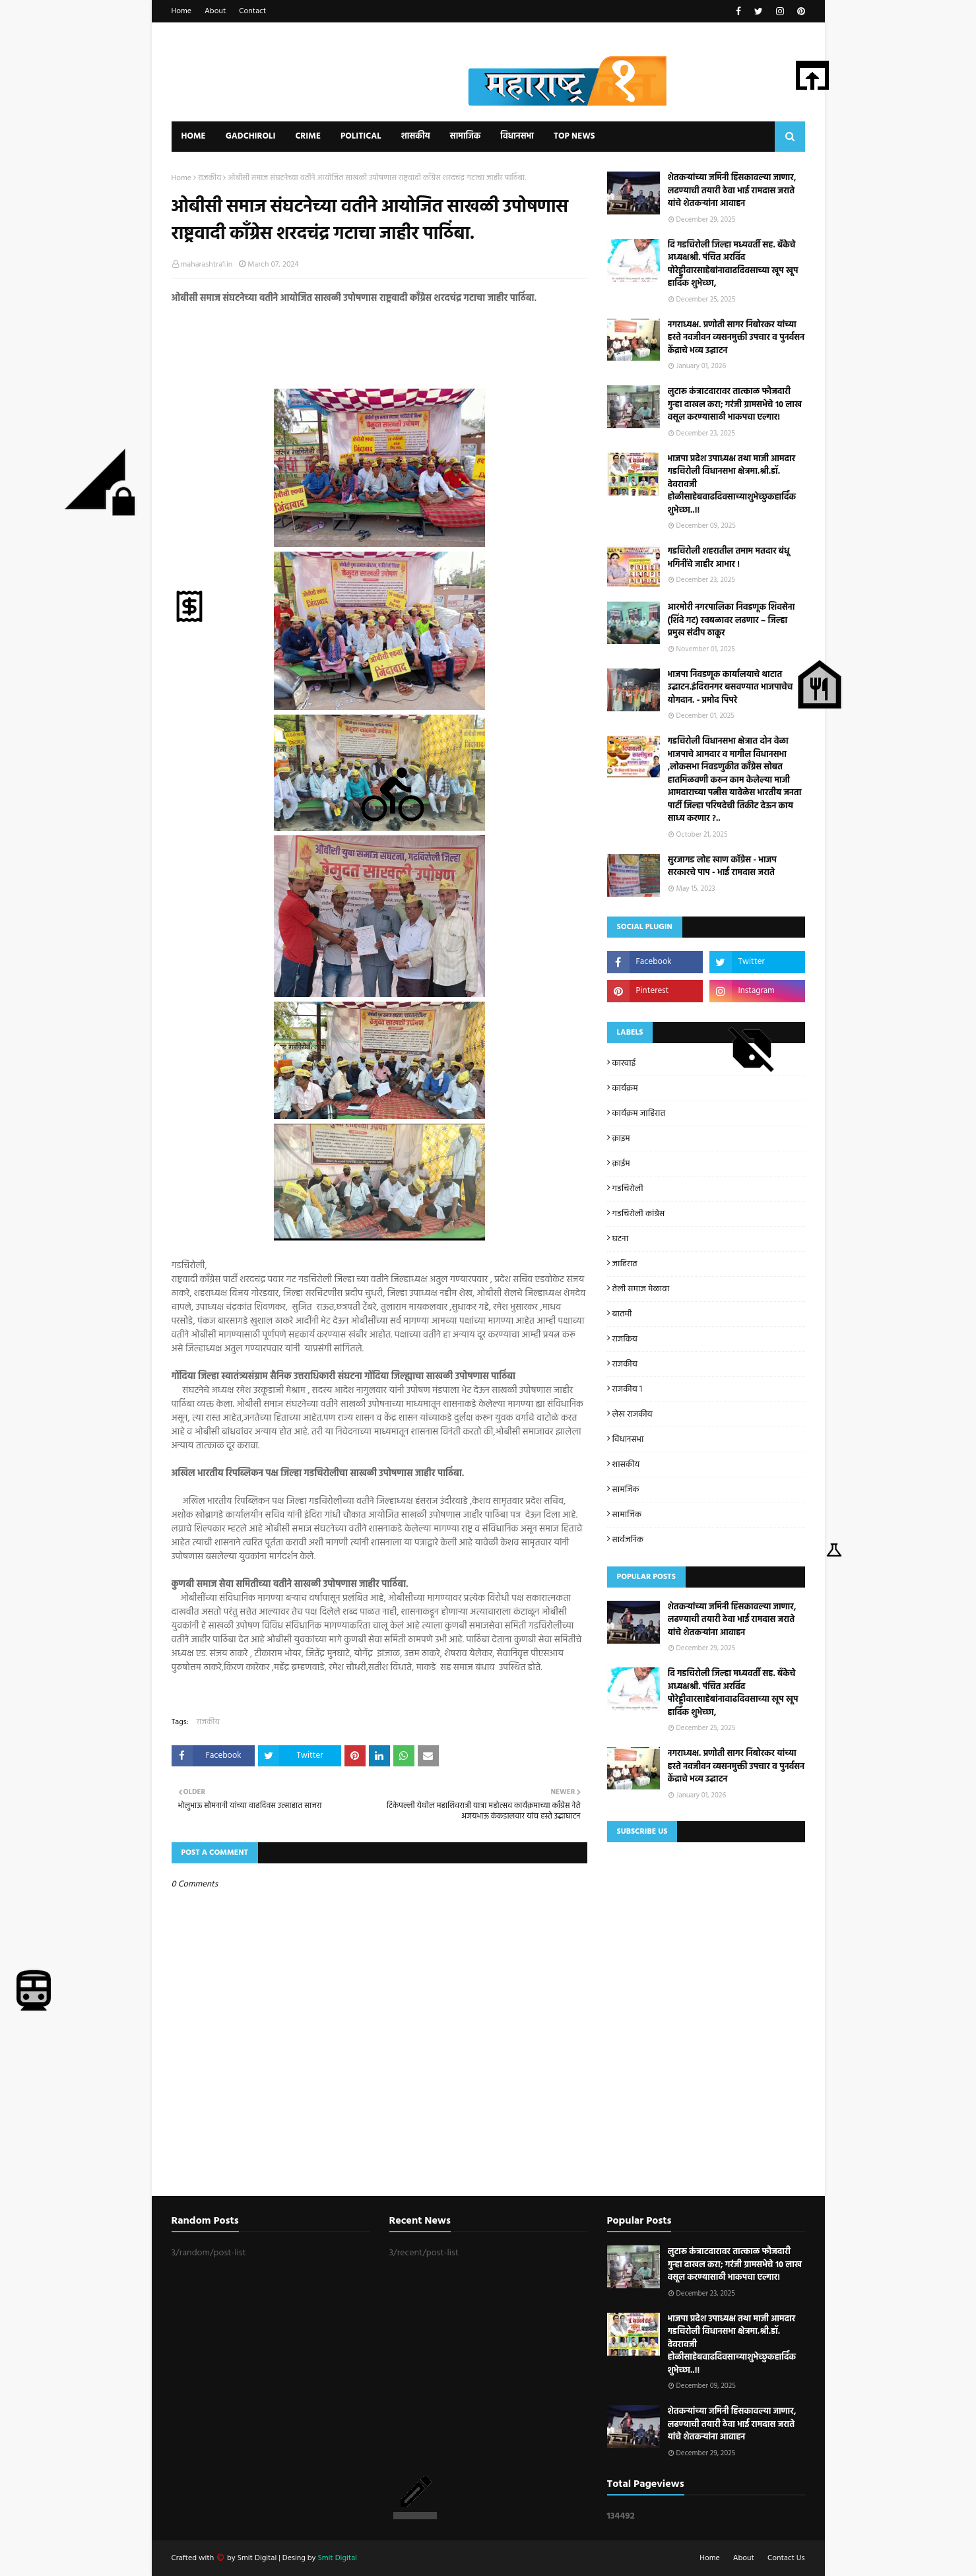 This screenshot has width=976, height=2576. Describe the element at coordinates (415, 2497) in the screenshot. I see `edit or change border color` at that location.